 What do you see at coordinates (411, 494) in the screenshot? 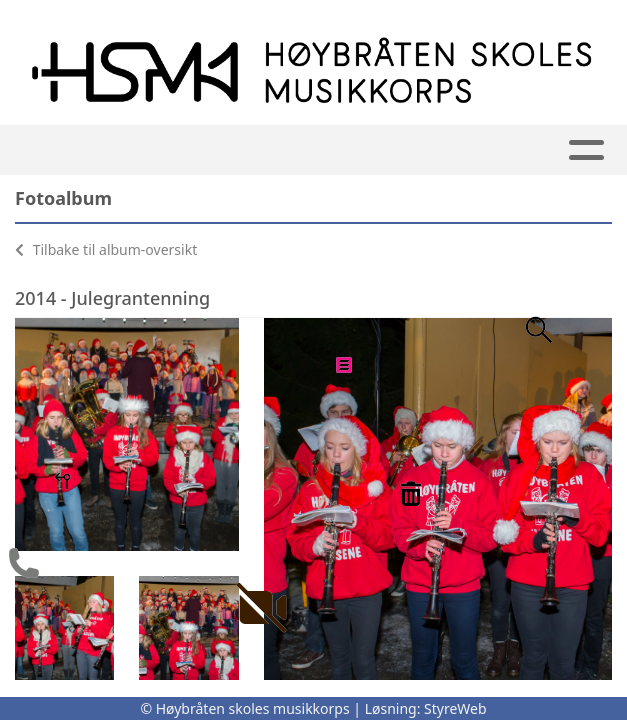
I see `delete selected item` at bounding box center [411, 494].